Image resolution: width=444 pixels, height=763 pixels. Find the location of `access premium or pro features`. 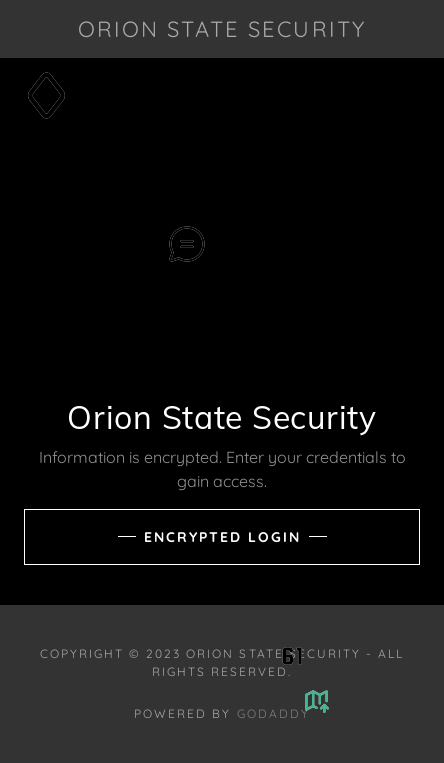

access premium or pro features is located at coordinates (46, 95).